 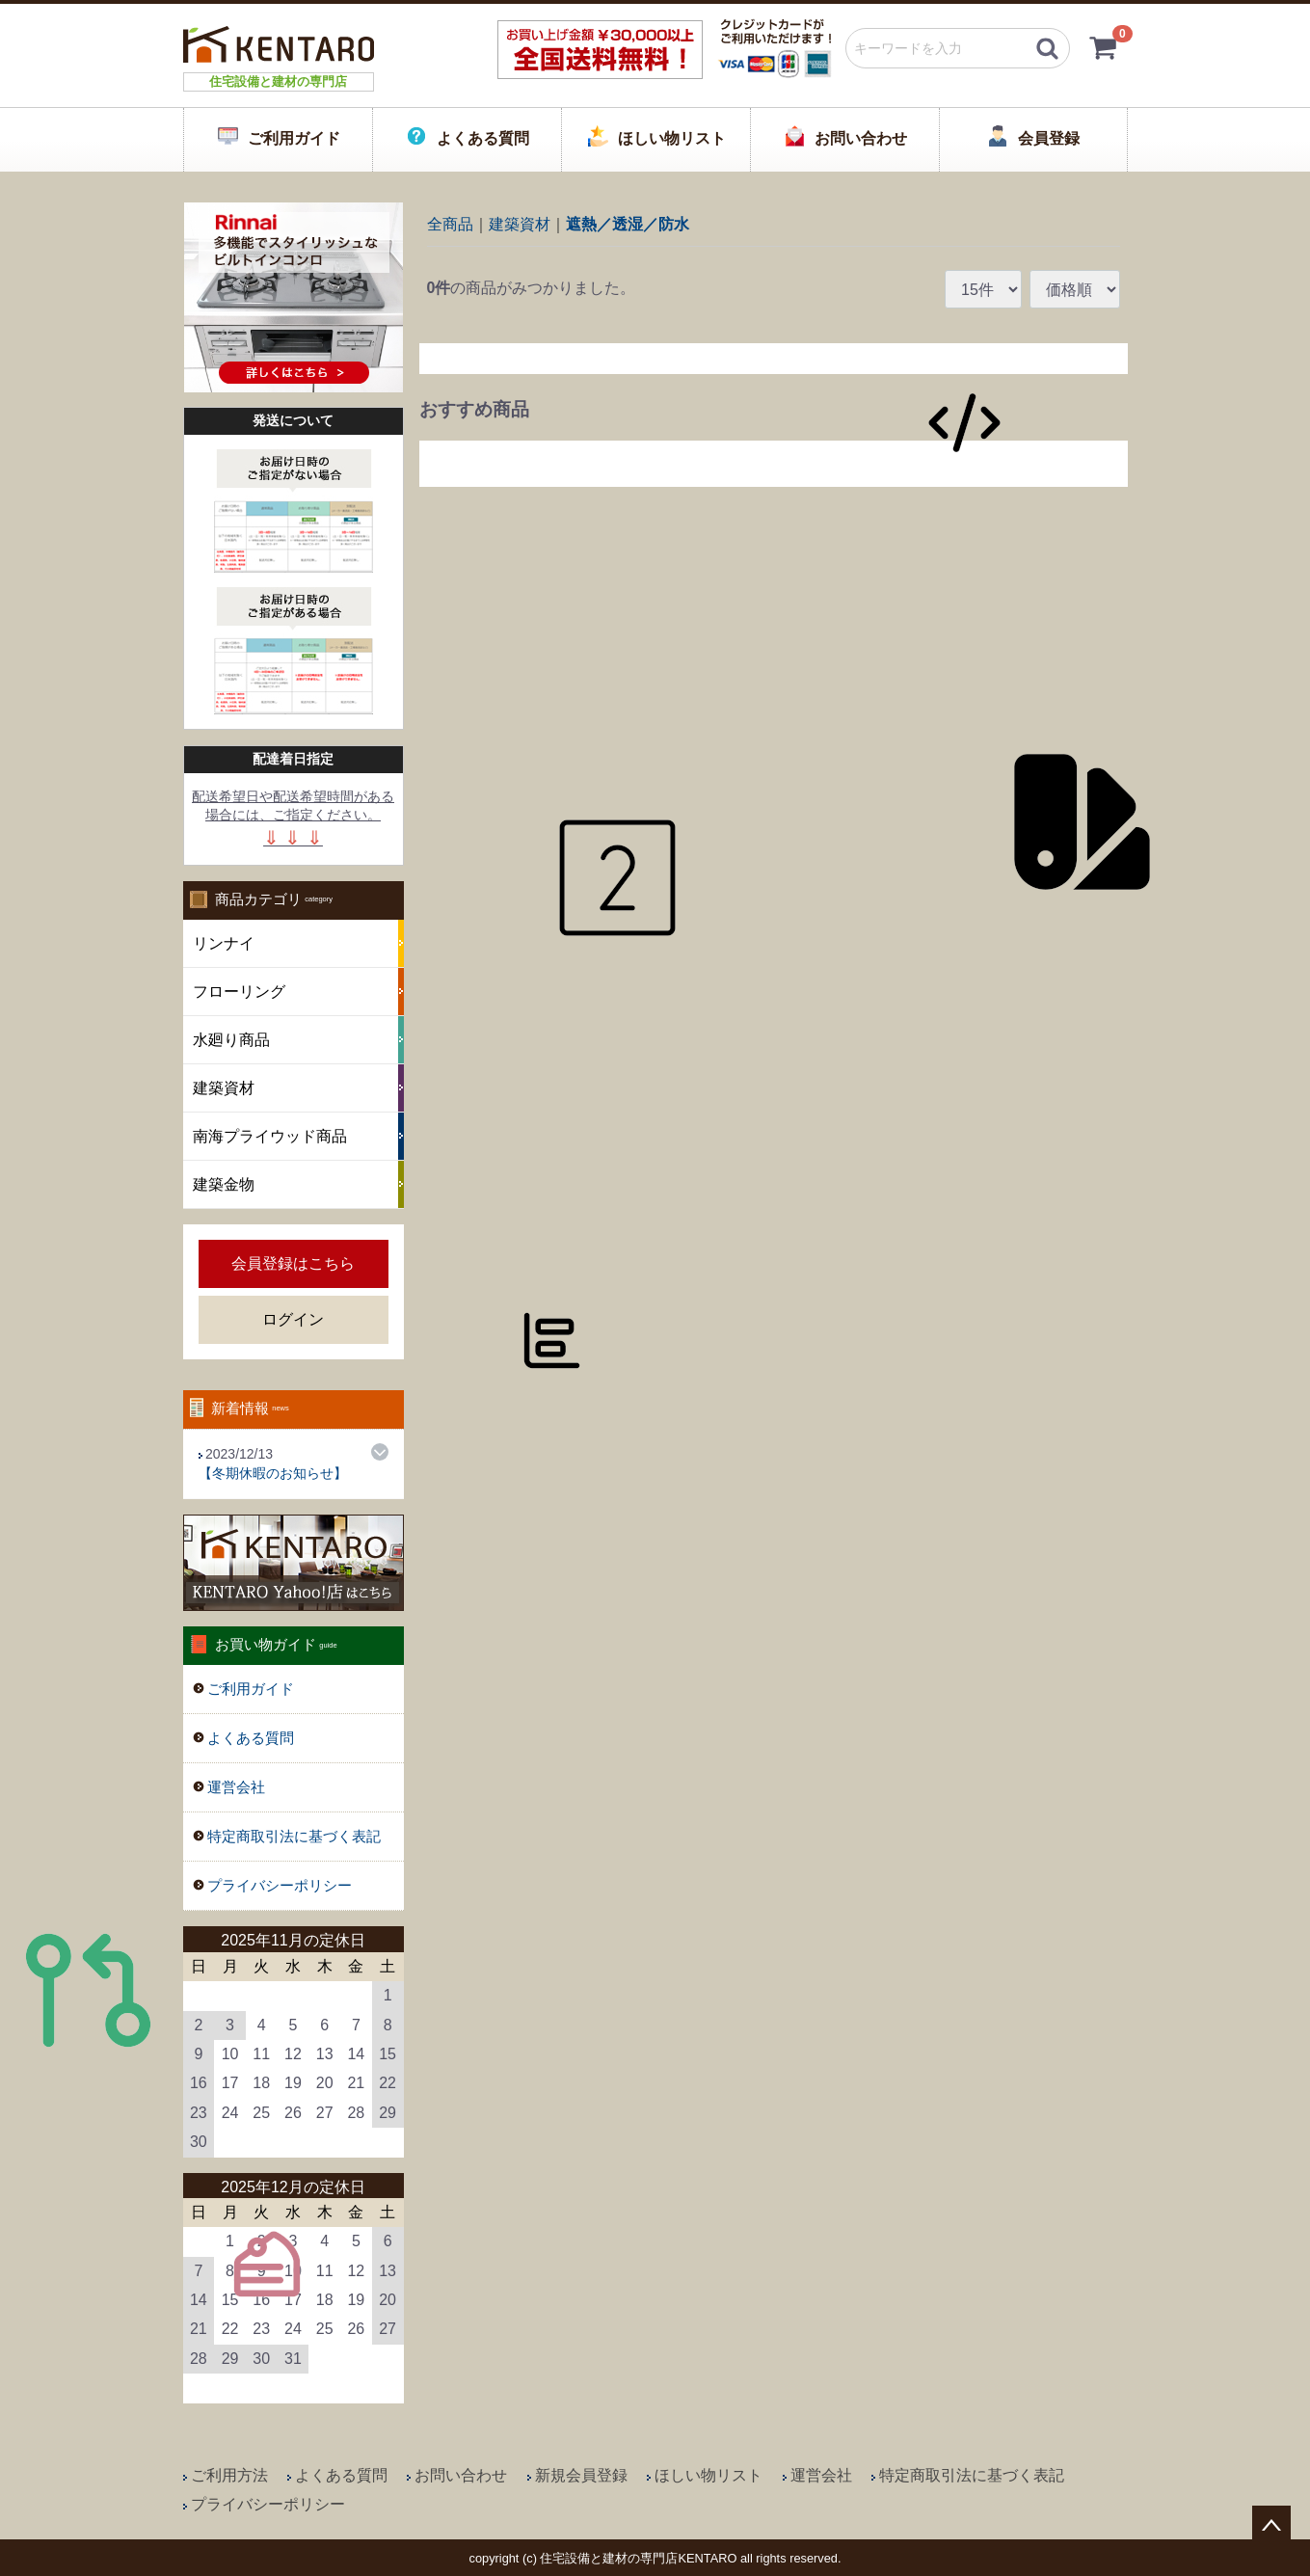 What do you see at coordinates (551, 1340) in the screenshot?
I see `view analytics or statistics` at bounding box center [551, 1340].